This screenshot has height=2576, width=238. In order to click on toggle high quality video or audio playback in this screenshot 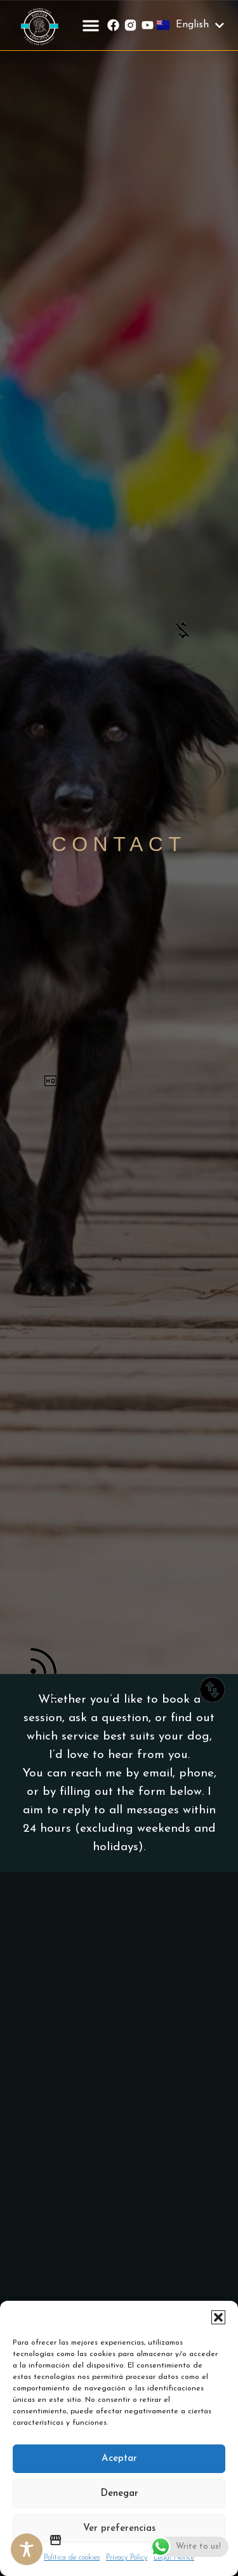, I will do `click(50, 1080)`.